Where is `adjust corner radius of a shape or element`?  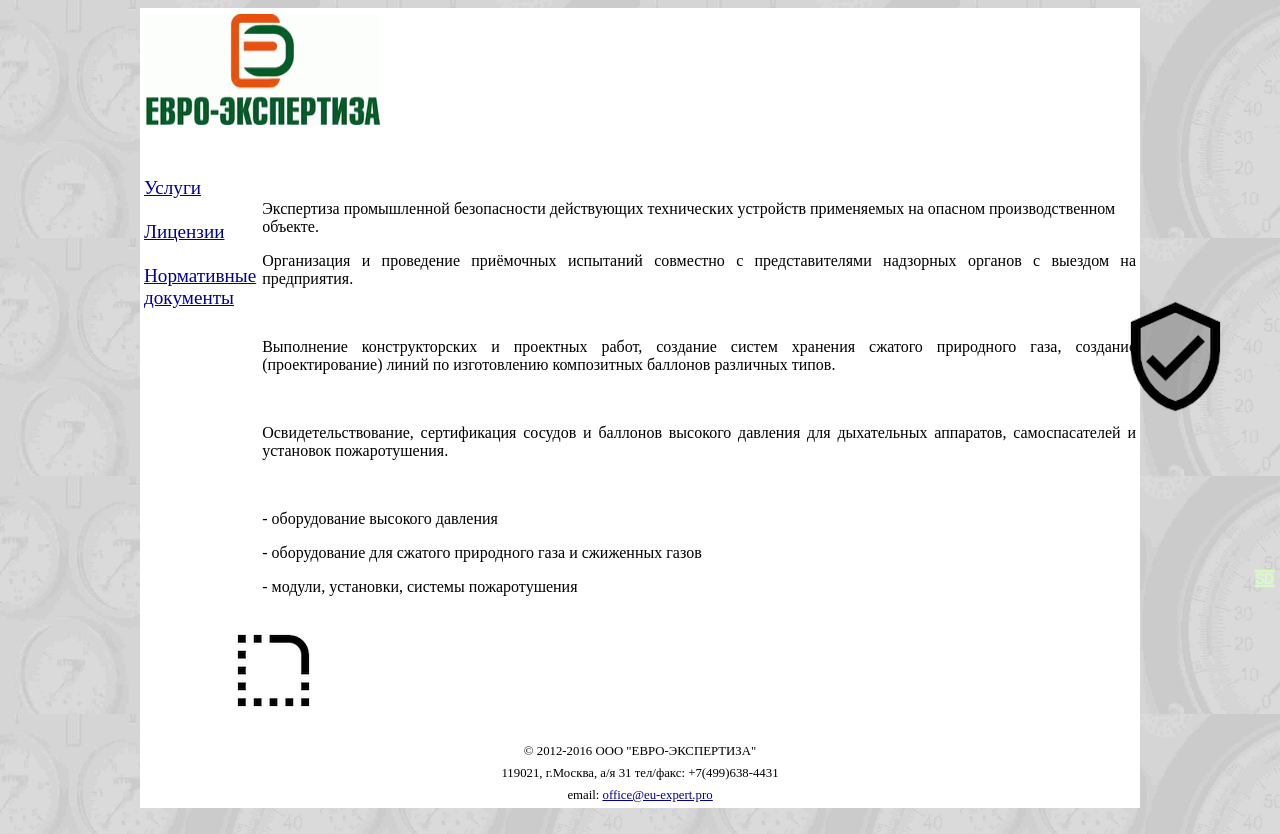 adjust corner radius of a shape or element is located at coordinates (273, 670).